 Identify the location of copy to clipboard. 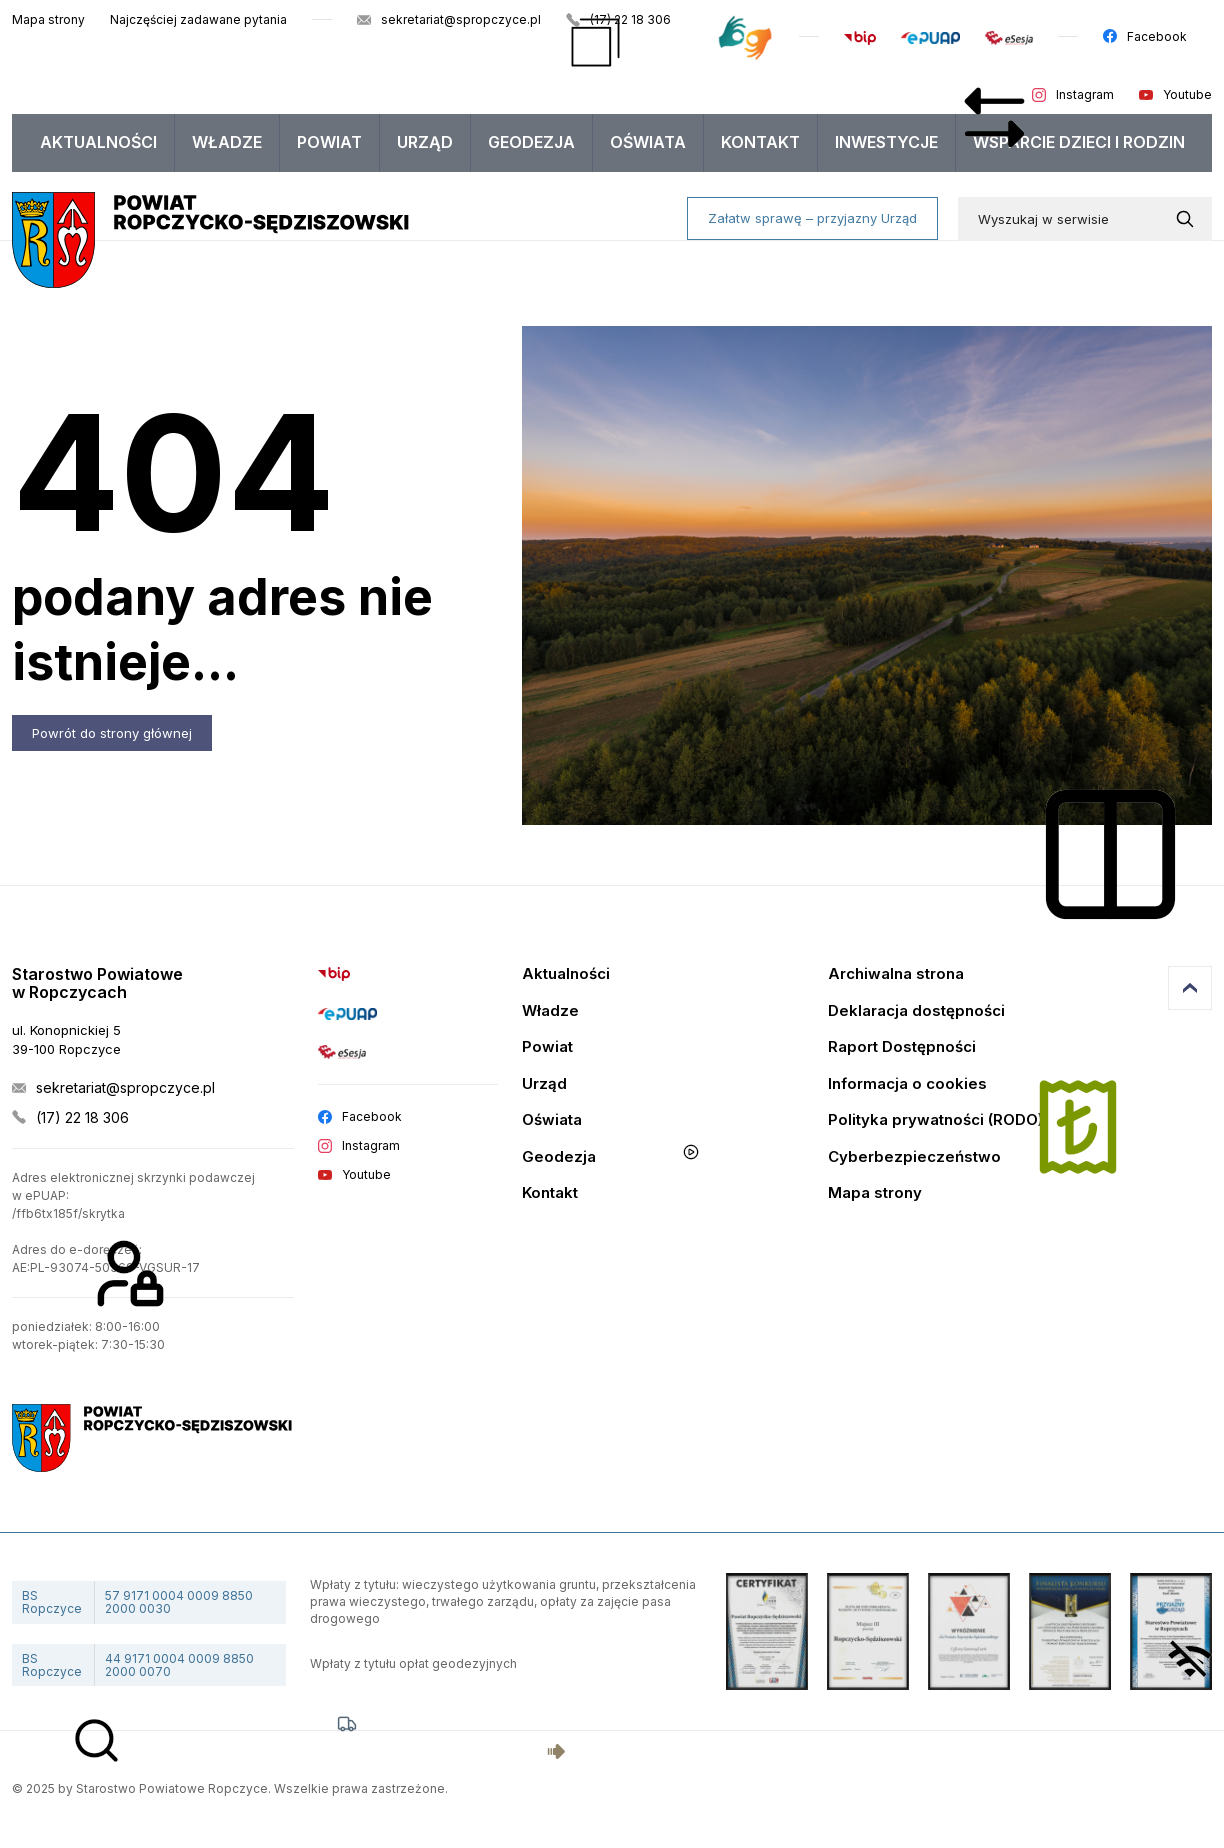
(595, 42).